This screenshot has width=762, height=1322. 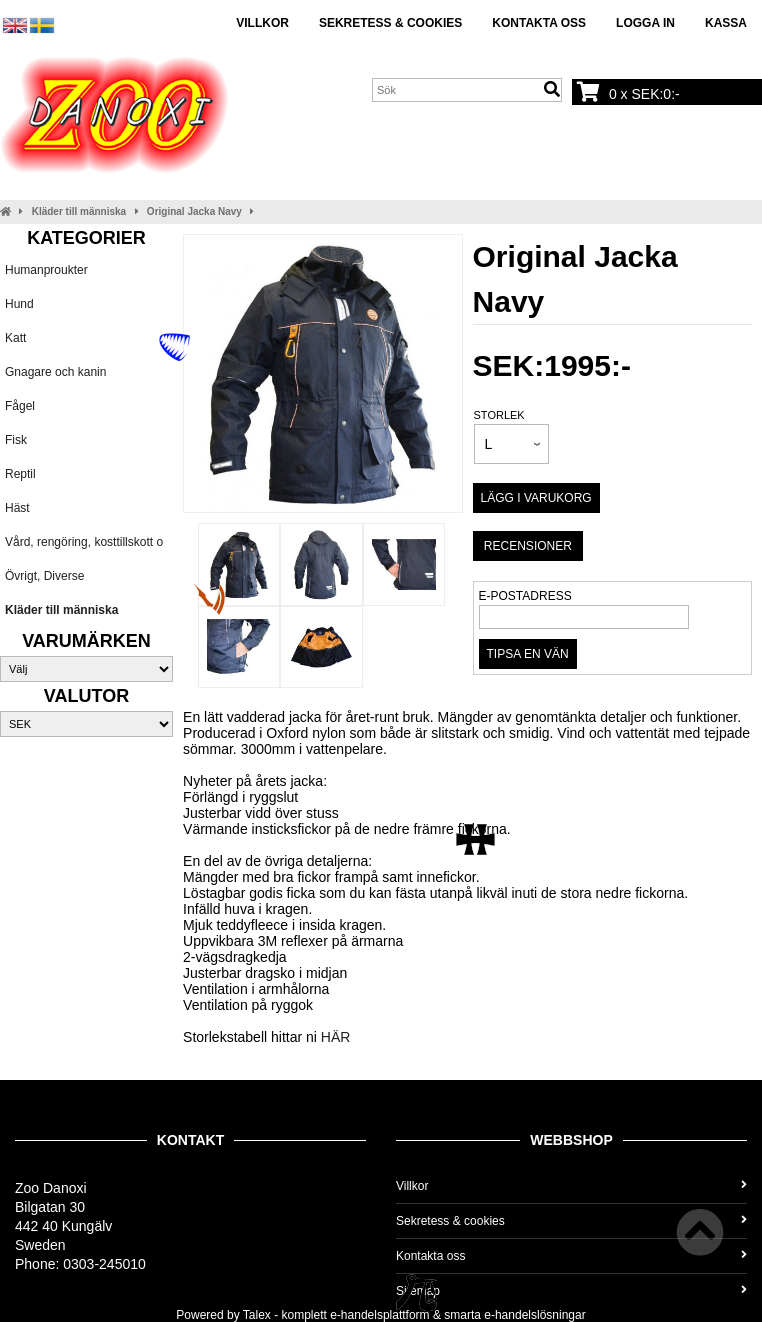 What do you see at coordinates (417, 1291) in the screenshot?
I see `indicates a new baby announcement or birth notification` at bounding box center [417, 1291].